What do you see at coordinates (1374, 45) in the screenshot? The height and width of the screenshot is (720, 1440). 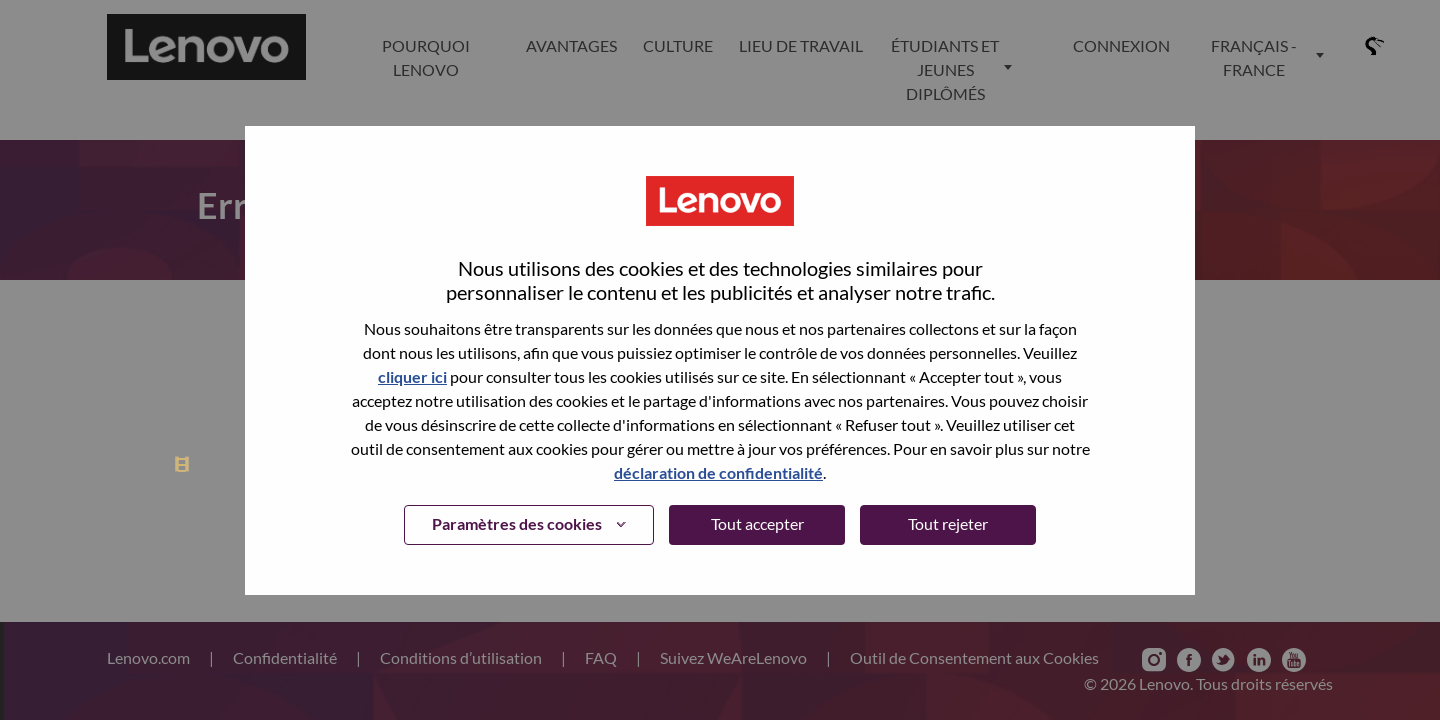 I see `select sea serpent creature in game` at bounding box center [1374, 45].